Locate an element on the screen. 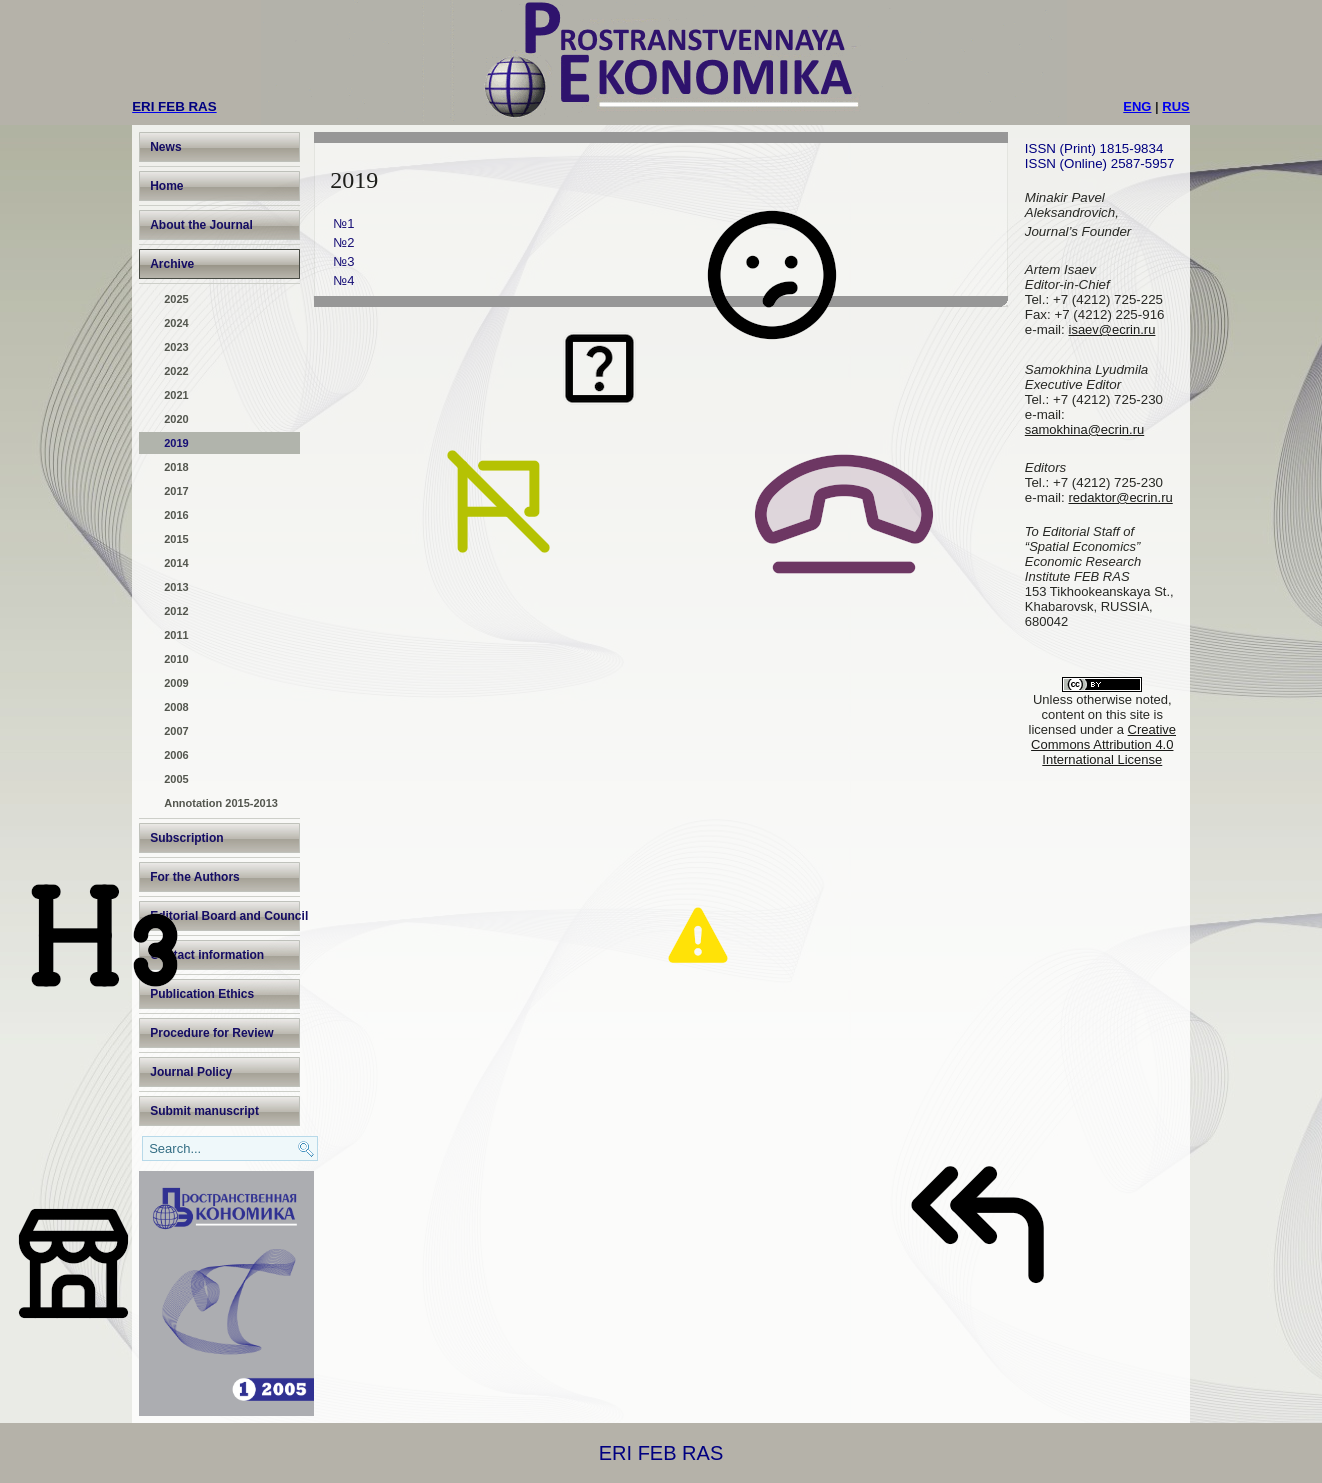  end or hang up a call is located at coordinates (844, 514).